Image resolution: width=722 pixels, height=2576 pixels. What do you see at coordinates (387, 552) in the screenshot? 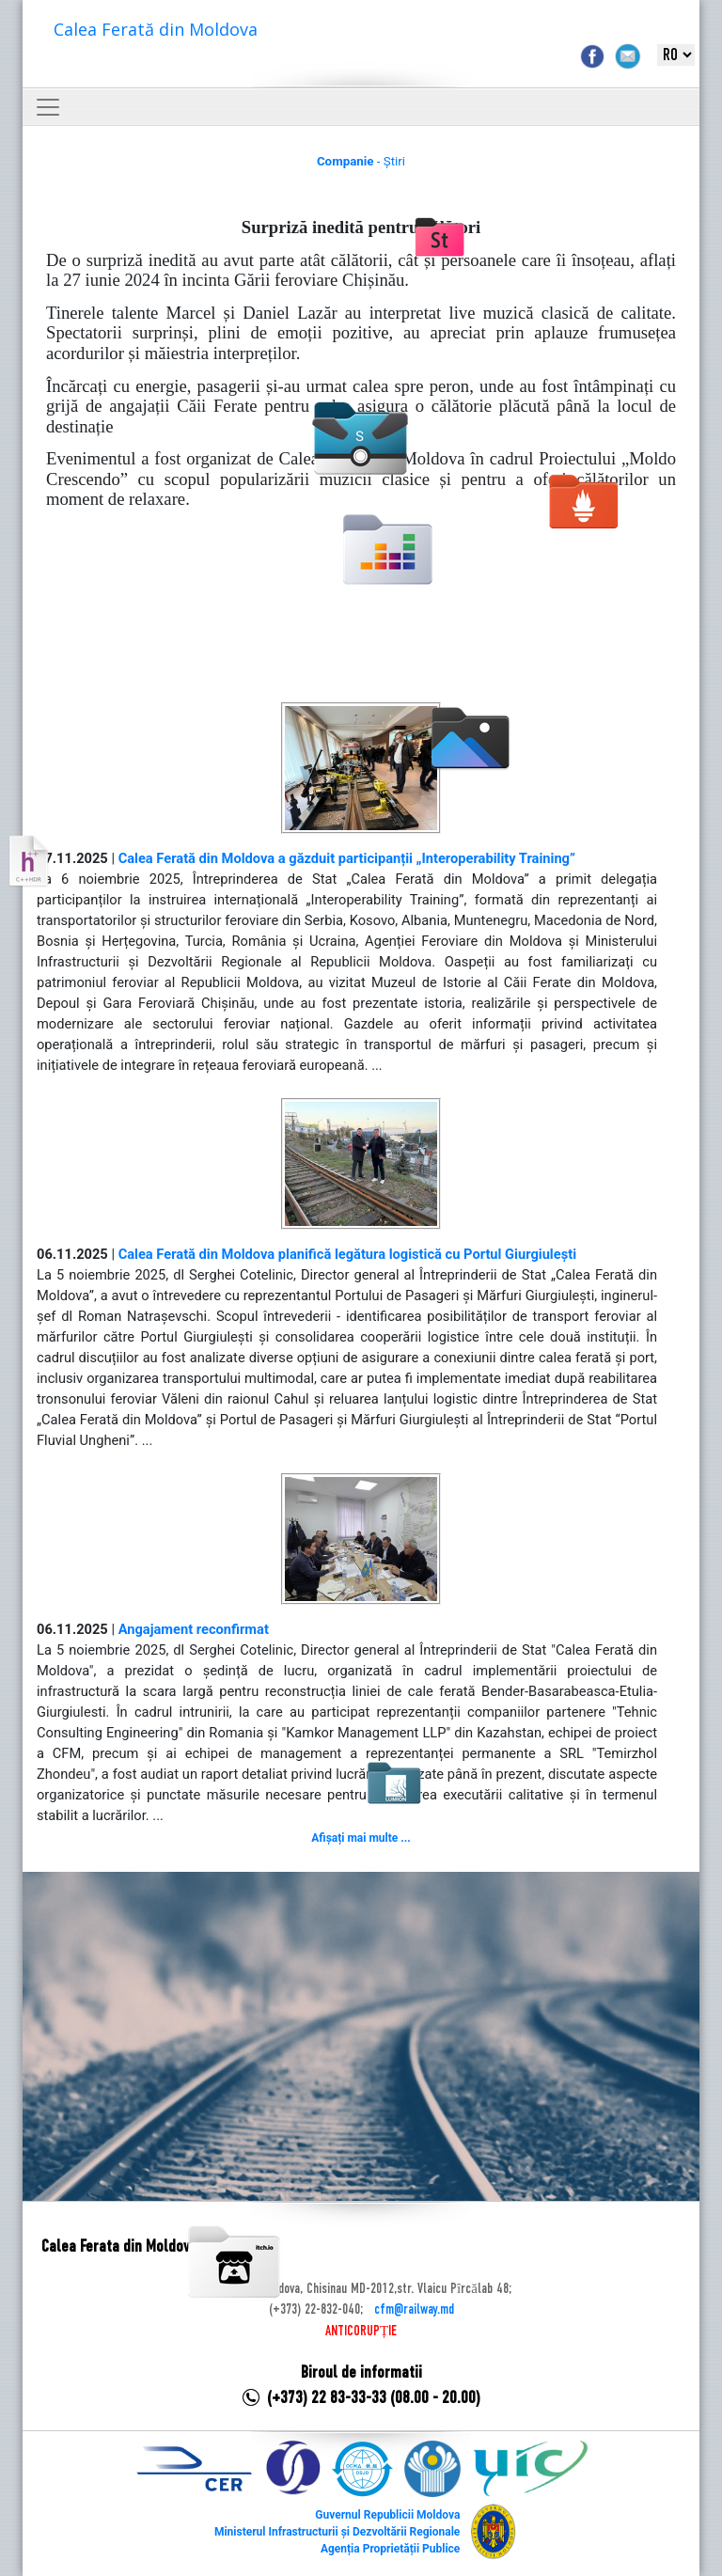
I see `open deezer music folder` at bounding box center [387, 552].